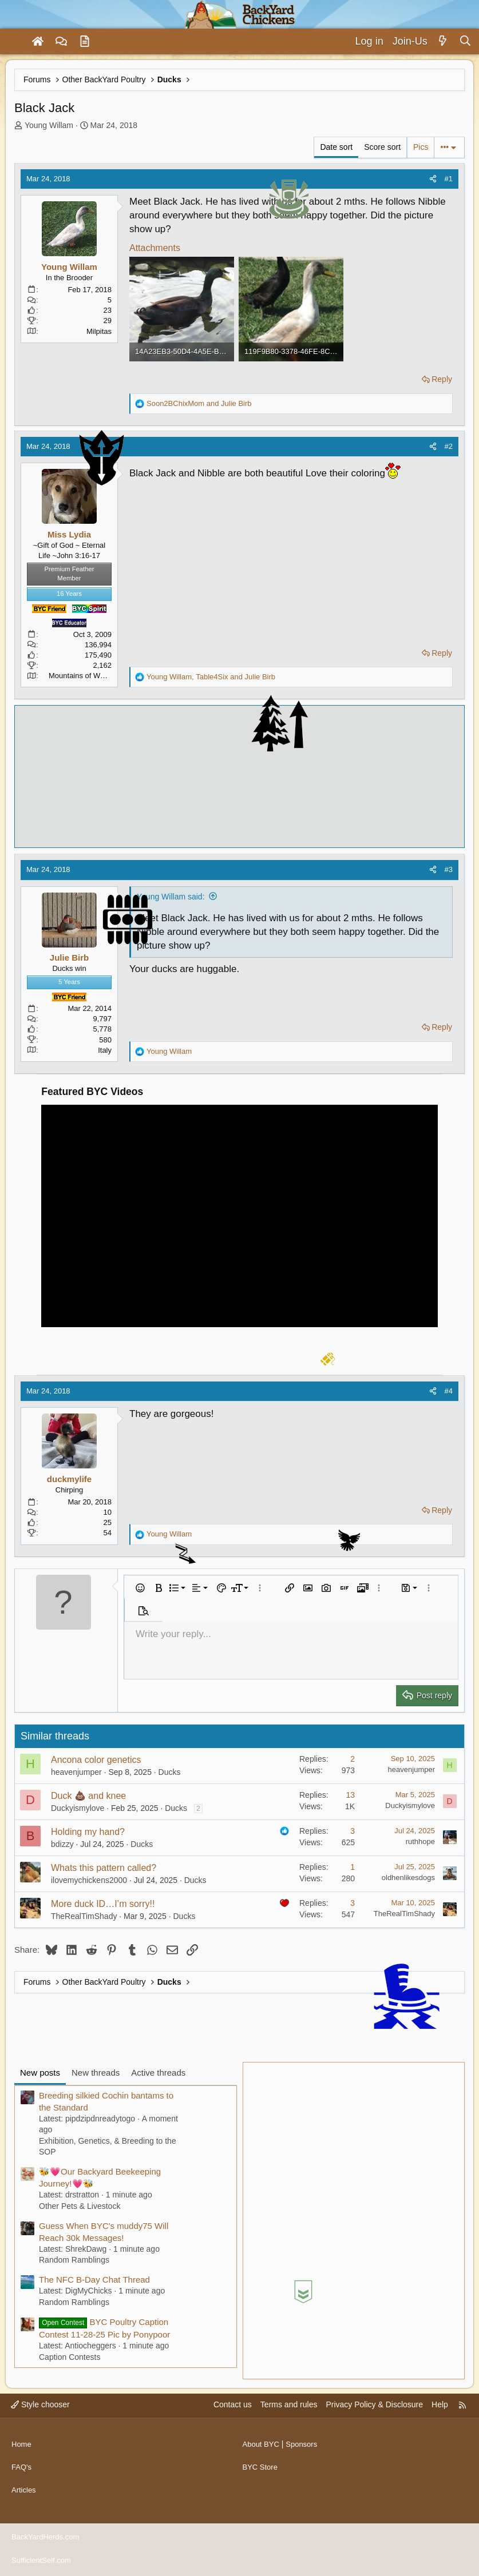 Image resolution: width=479 pixels, height=2576 pixels. Describe the element at coordinates (279, 723) in the screenshot. I see `track your forest or tree growth progress` at that location.